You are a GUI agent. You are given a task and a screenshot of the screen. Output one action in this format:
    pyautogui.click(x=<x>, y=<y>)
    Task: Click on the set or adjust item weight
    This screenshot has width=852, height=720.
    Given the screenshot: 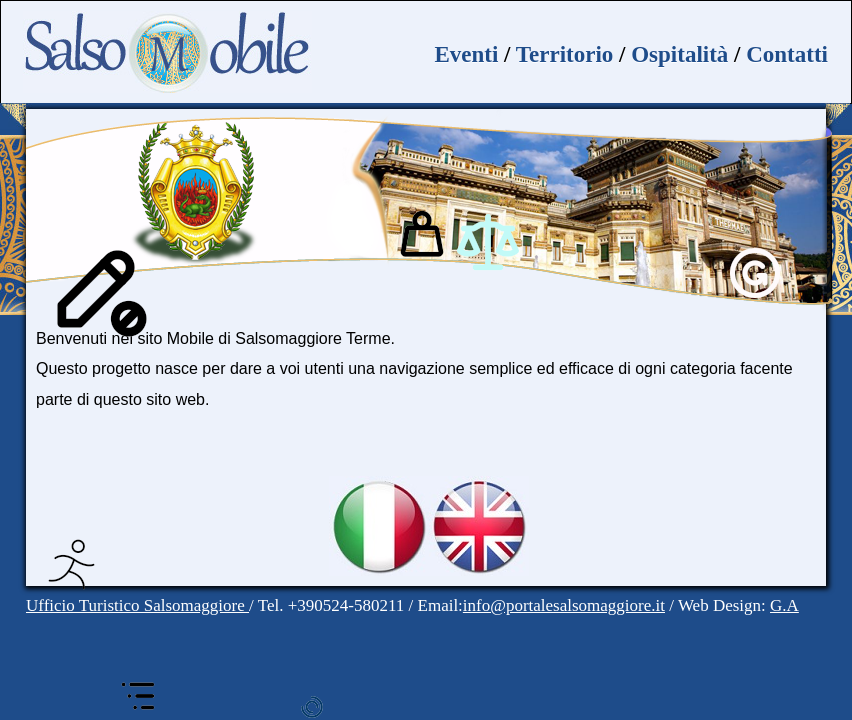 What is the action you would take?
    pyautogui.click(x=422, y=235)
    